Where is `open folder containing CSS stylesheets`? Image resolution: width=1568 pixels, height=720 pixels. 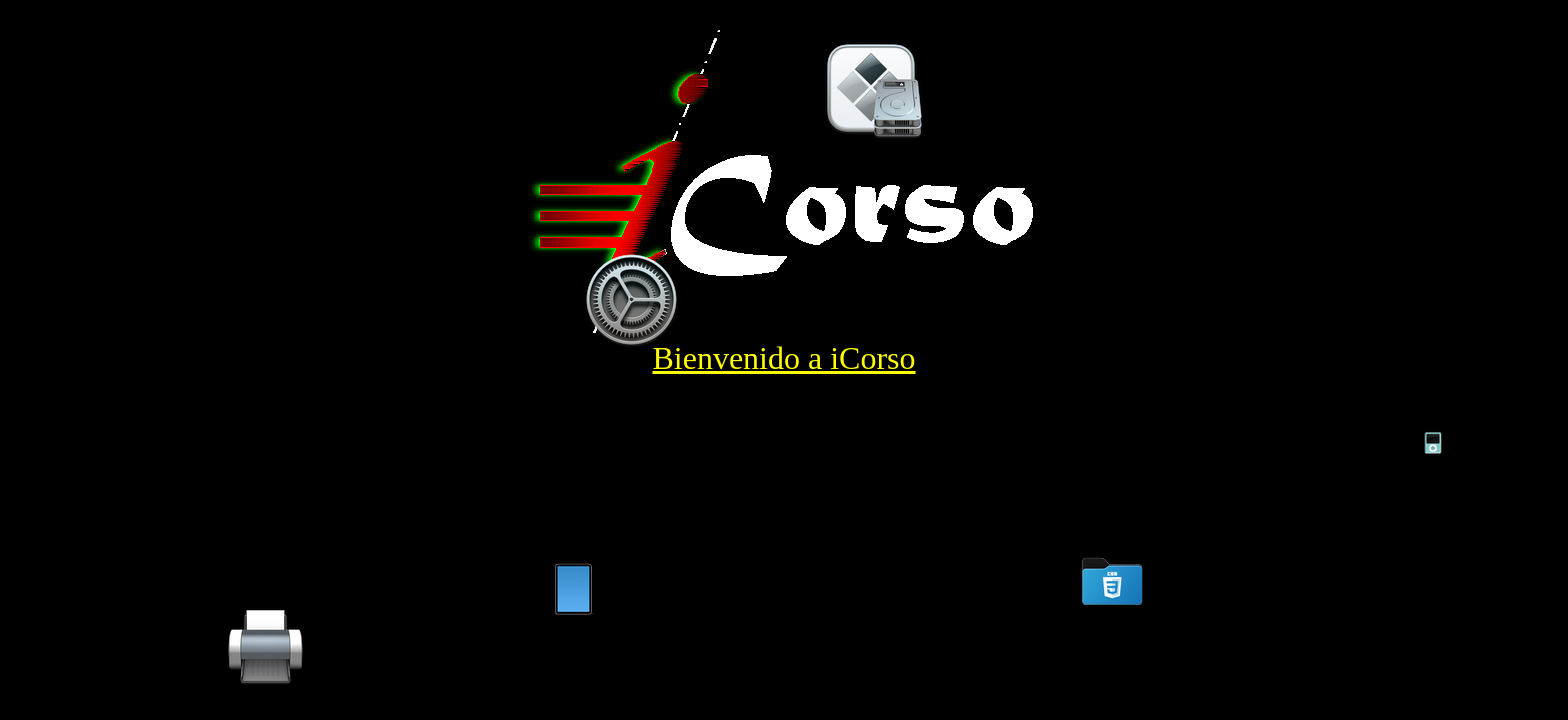 open folder containing CSS stylesheets is located at coordinates (1112, 583).